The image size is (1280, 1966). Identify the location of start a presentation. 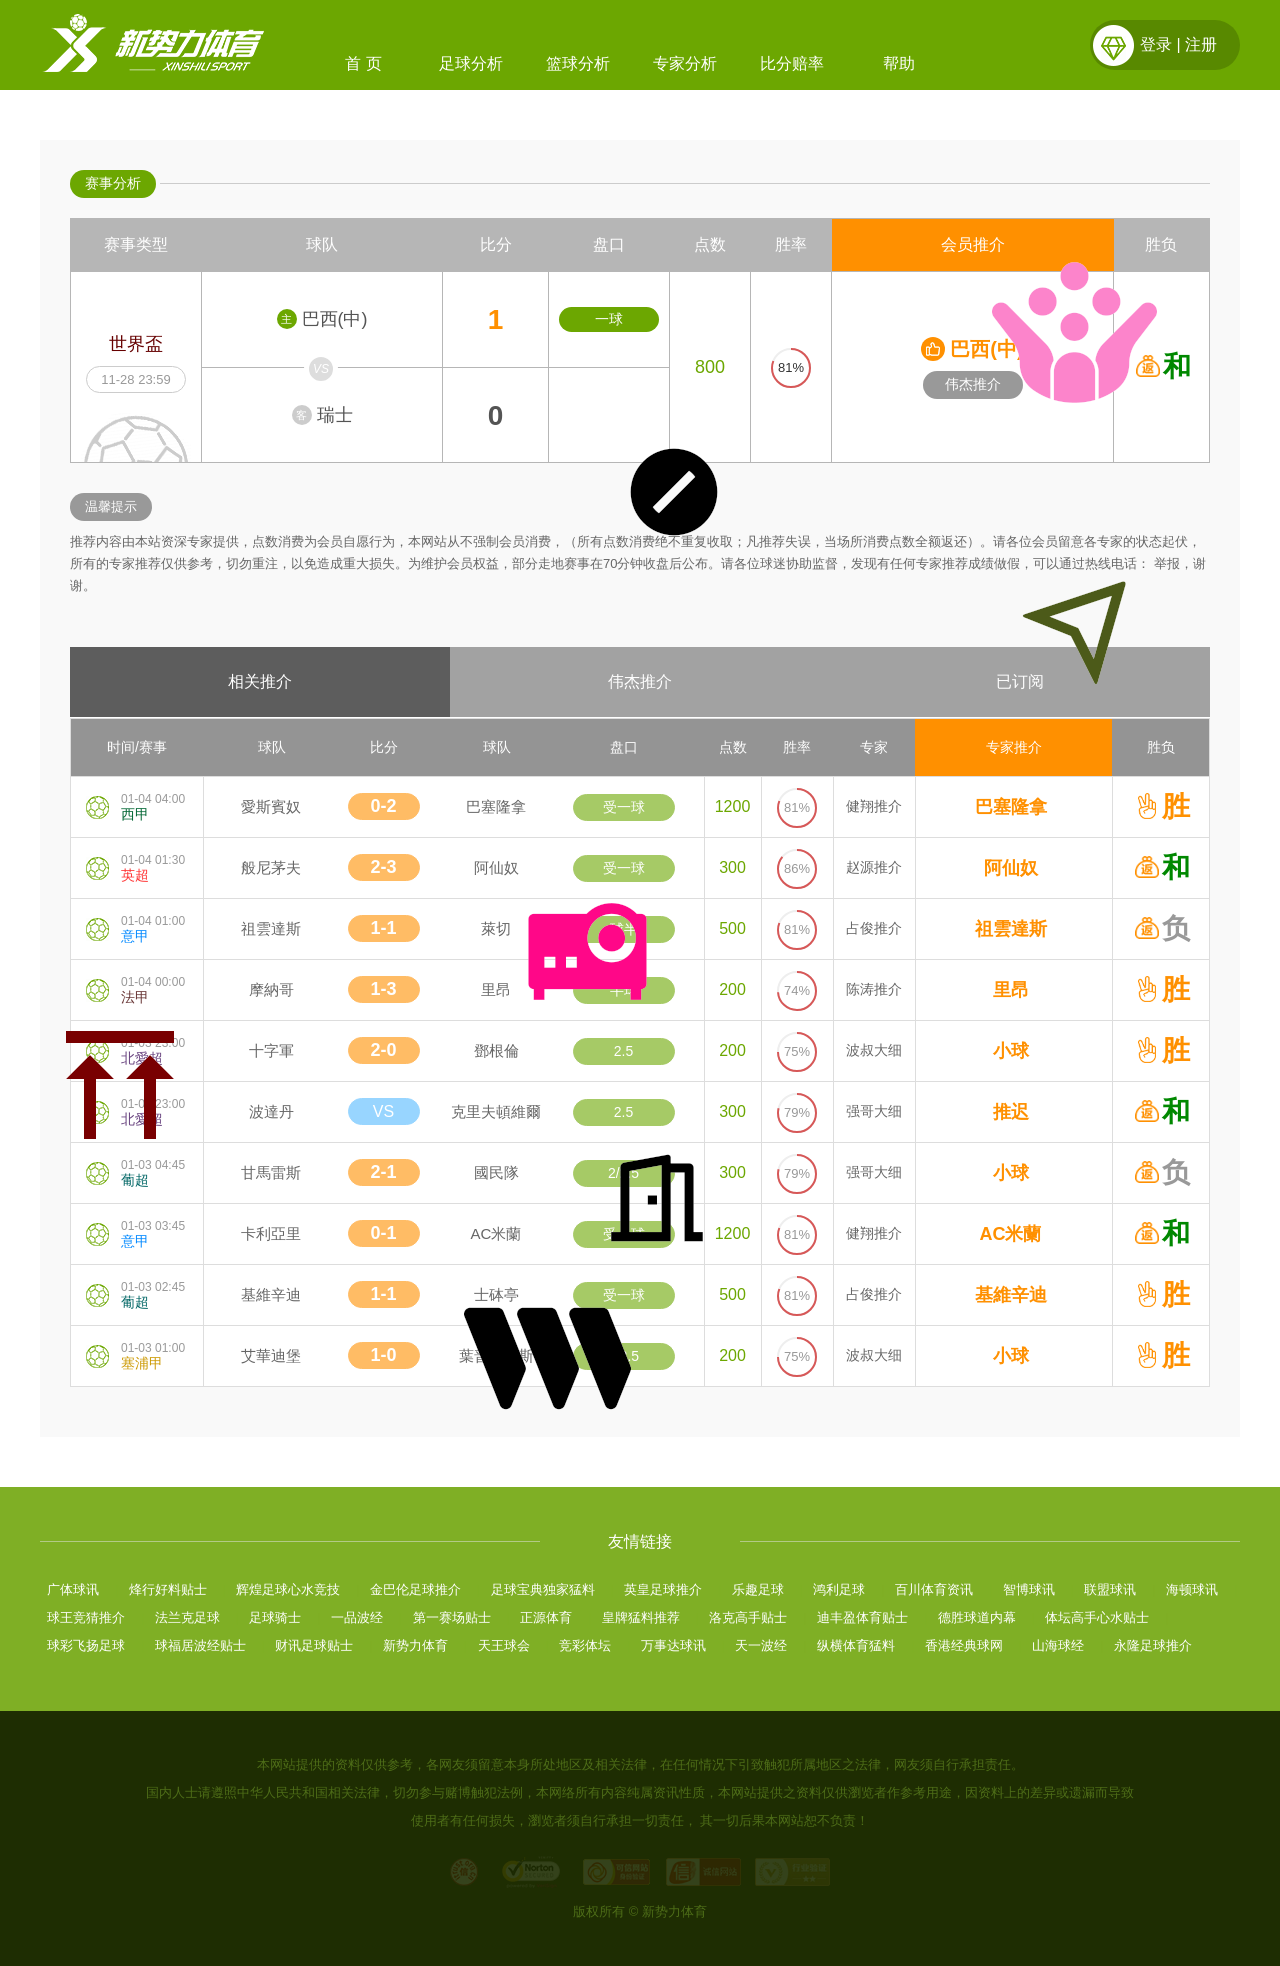
(587, 951).